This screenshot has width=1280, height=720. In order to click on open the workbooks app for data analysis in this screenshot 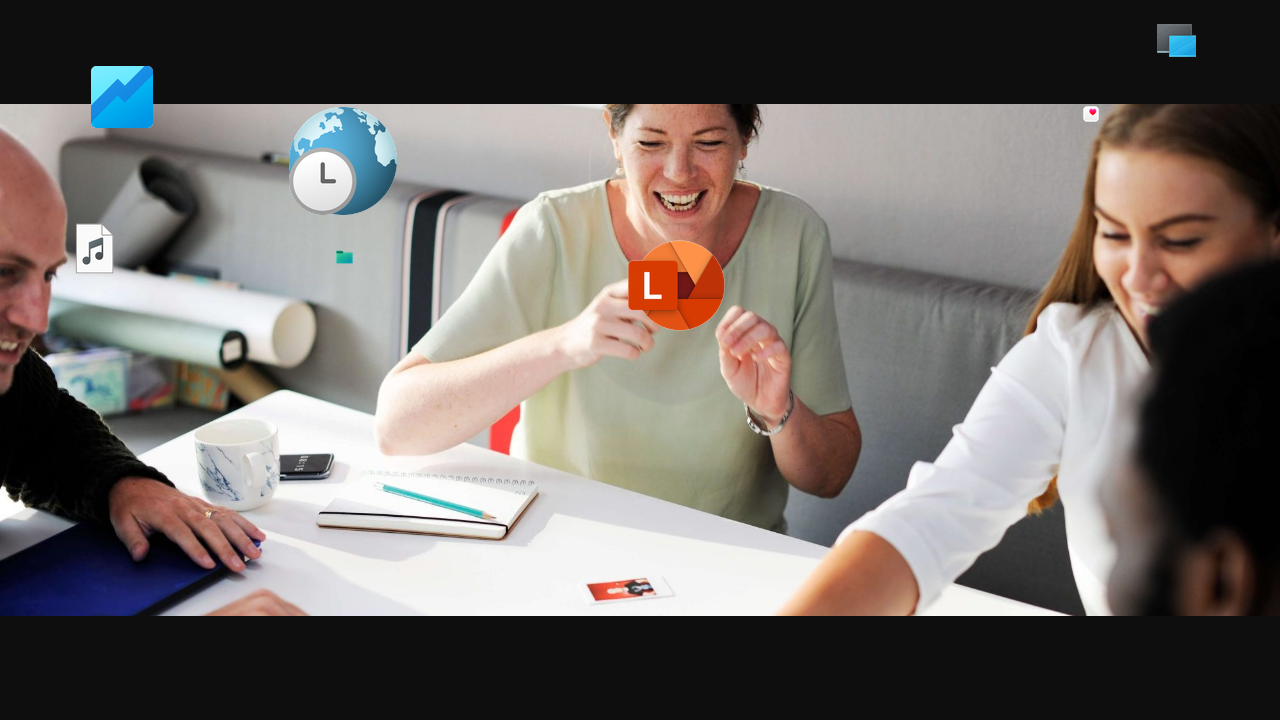, I will do `click(122, 97)`.